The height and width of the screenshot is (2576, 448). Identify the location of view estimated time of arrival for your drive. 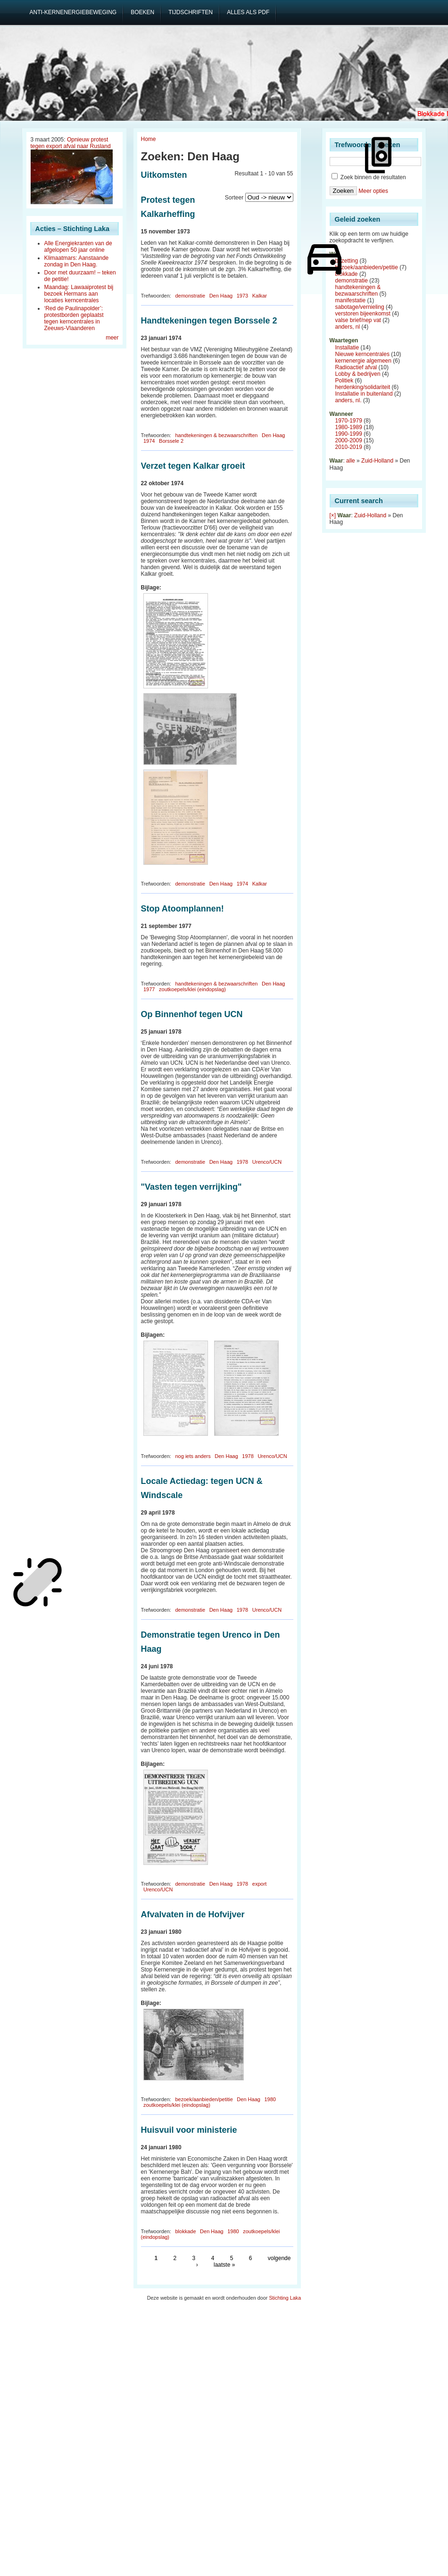
(324, 259).